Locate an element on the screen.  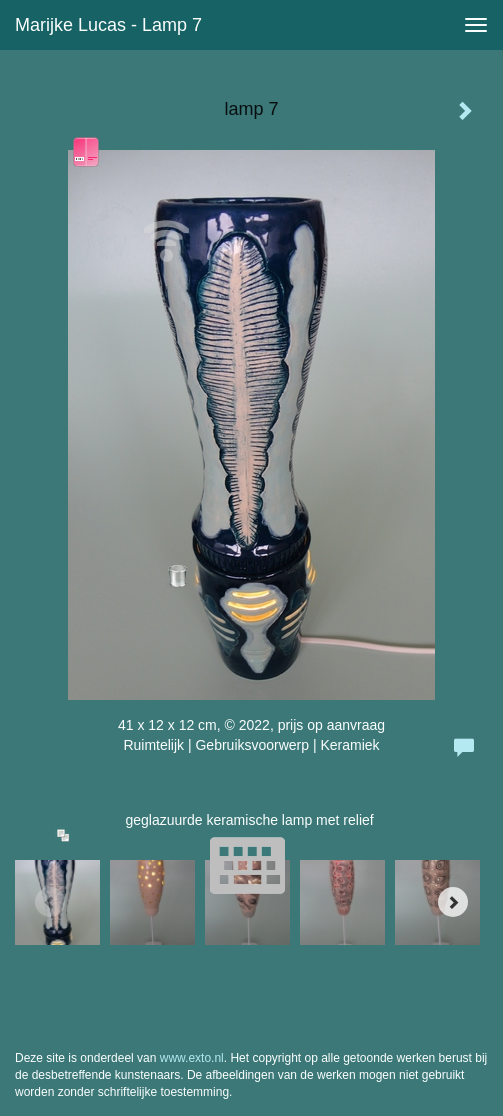
indicates no wireless signal available is located at coordinates (166, 239).